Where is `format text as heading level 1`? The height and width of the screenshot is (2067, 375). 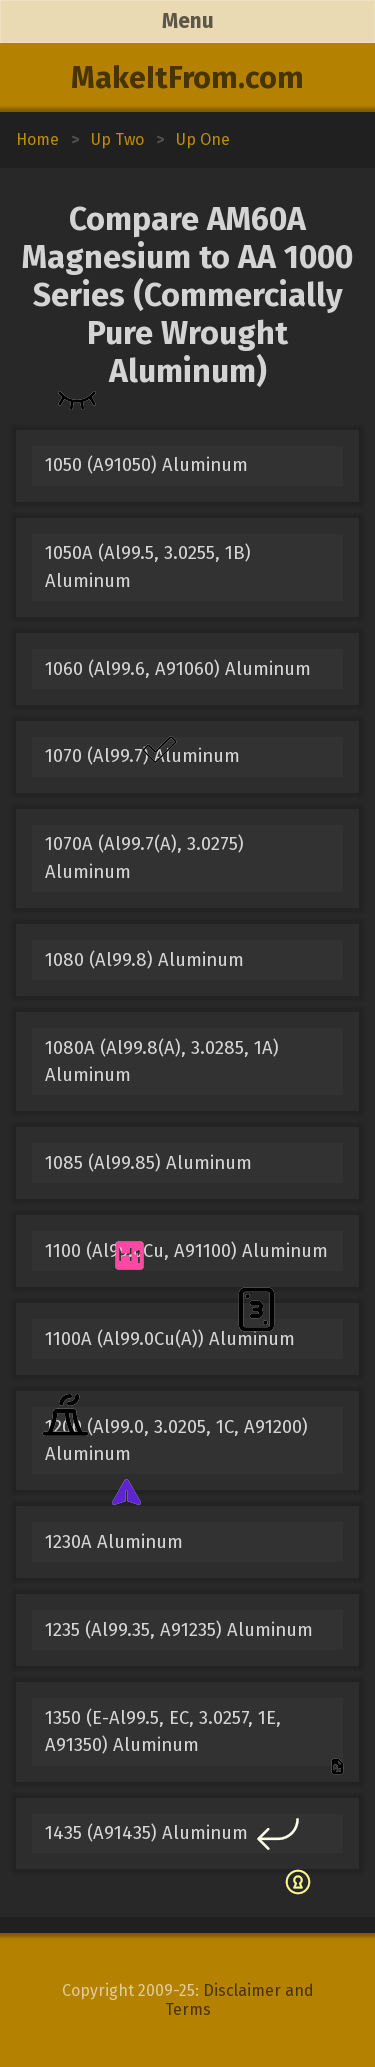 format text as heading level 1 is located at coordinates (129, 1255).